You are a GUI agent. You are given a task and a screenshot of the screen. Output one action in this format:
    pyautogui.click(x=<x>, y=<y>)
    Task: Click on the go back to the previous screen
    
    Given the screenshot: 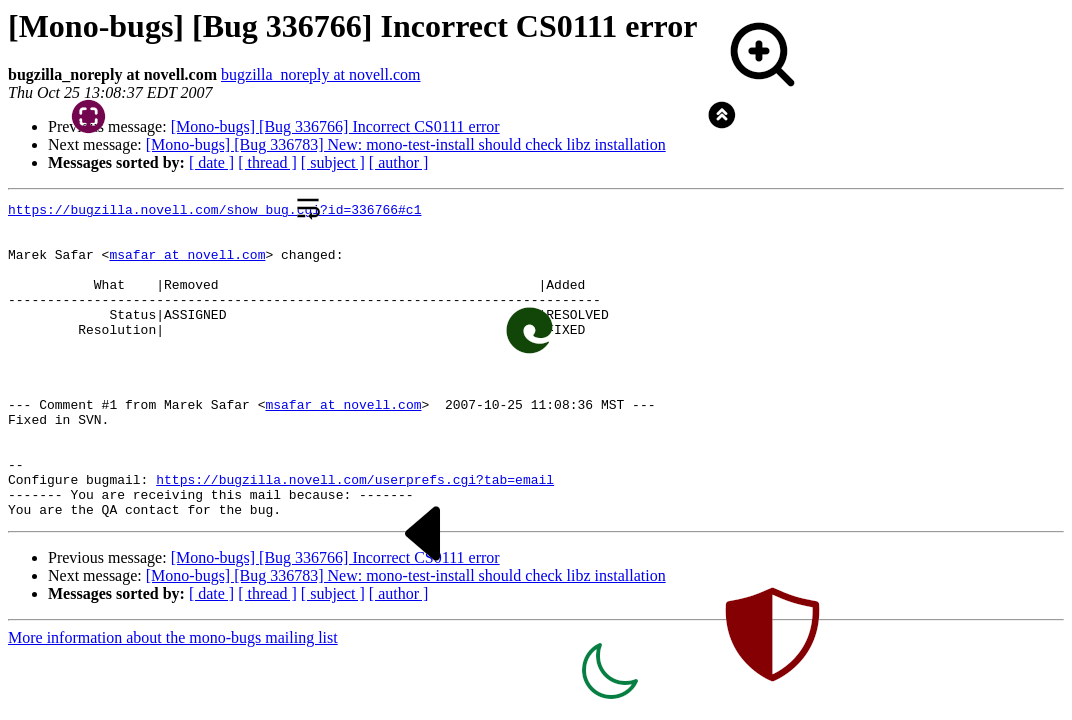 What is the action you would take?
    pyautogui.click(x=422, y=533)
    